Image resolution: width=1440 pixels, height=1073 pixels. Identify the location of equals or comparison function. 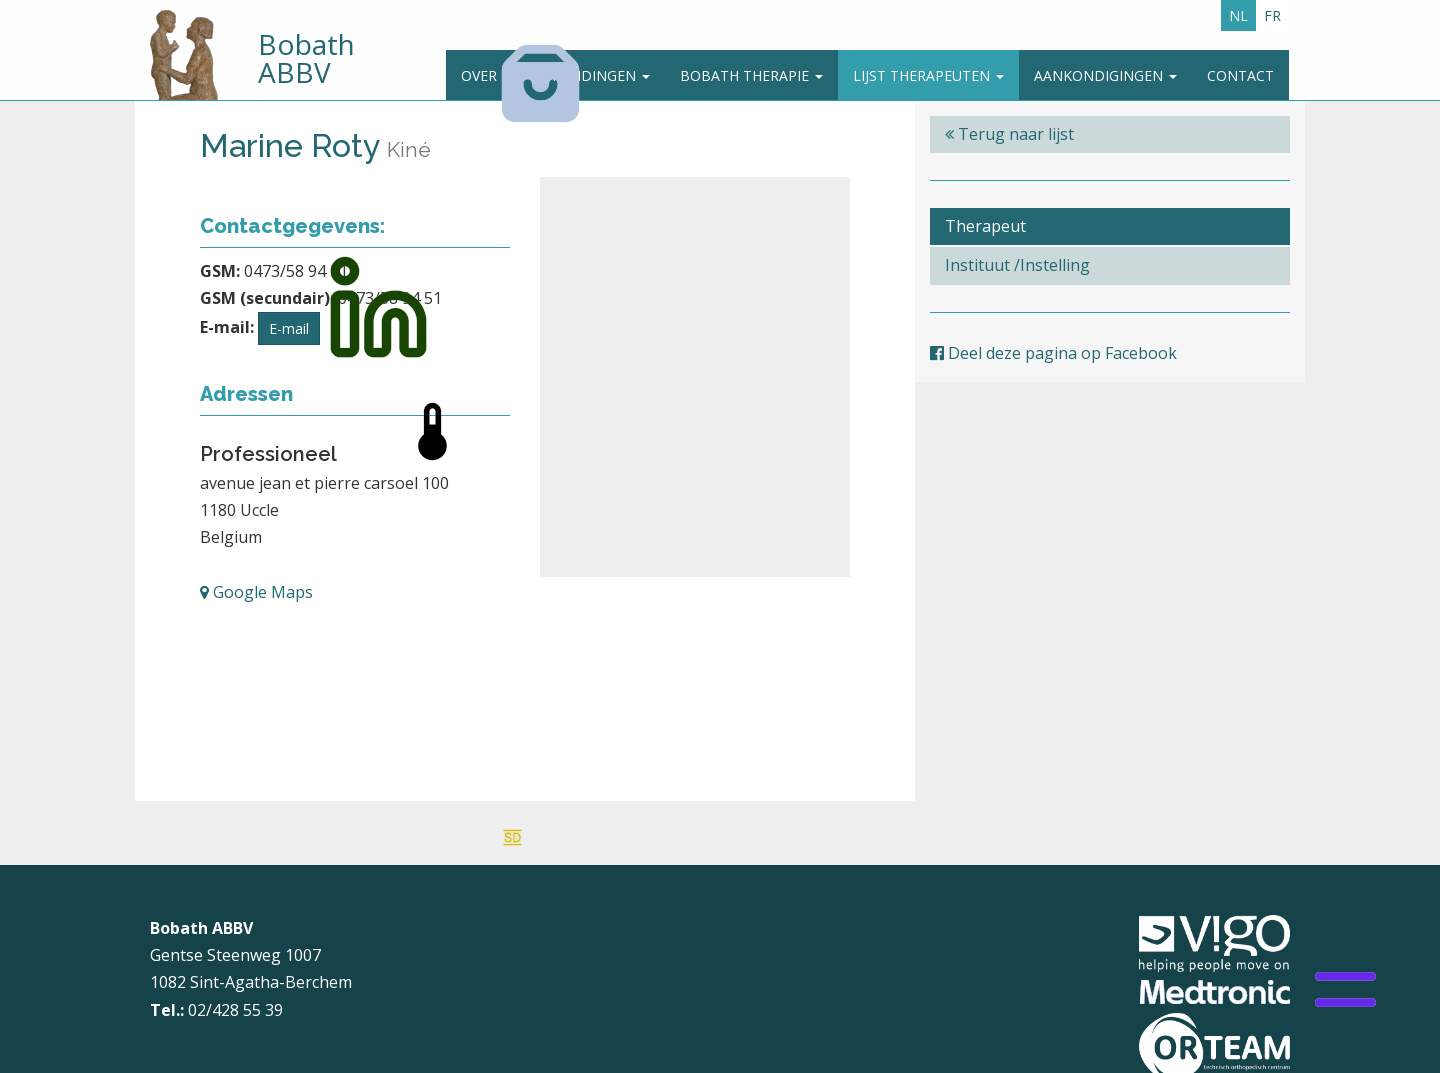
(1345, 989).